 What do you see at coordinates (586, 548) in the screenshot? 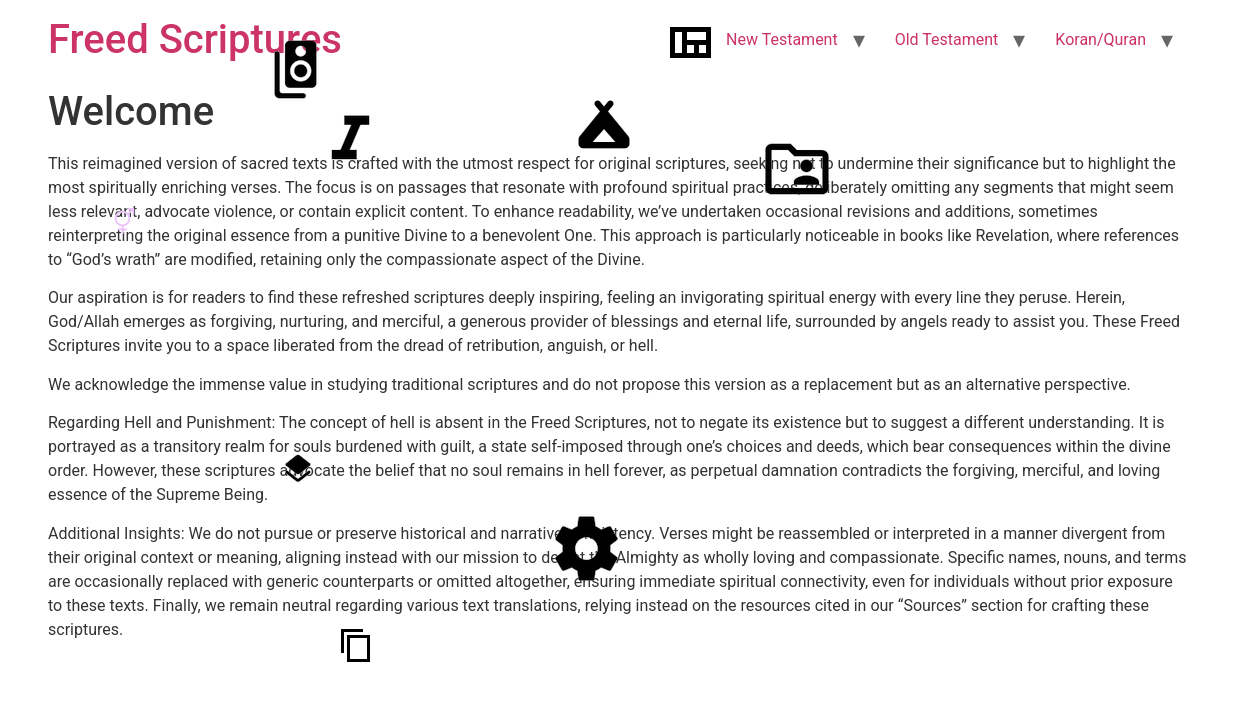
I see `access app or system settings` at bounding box center [586, 548].